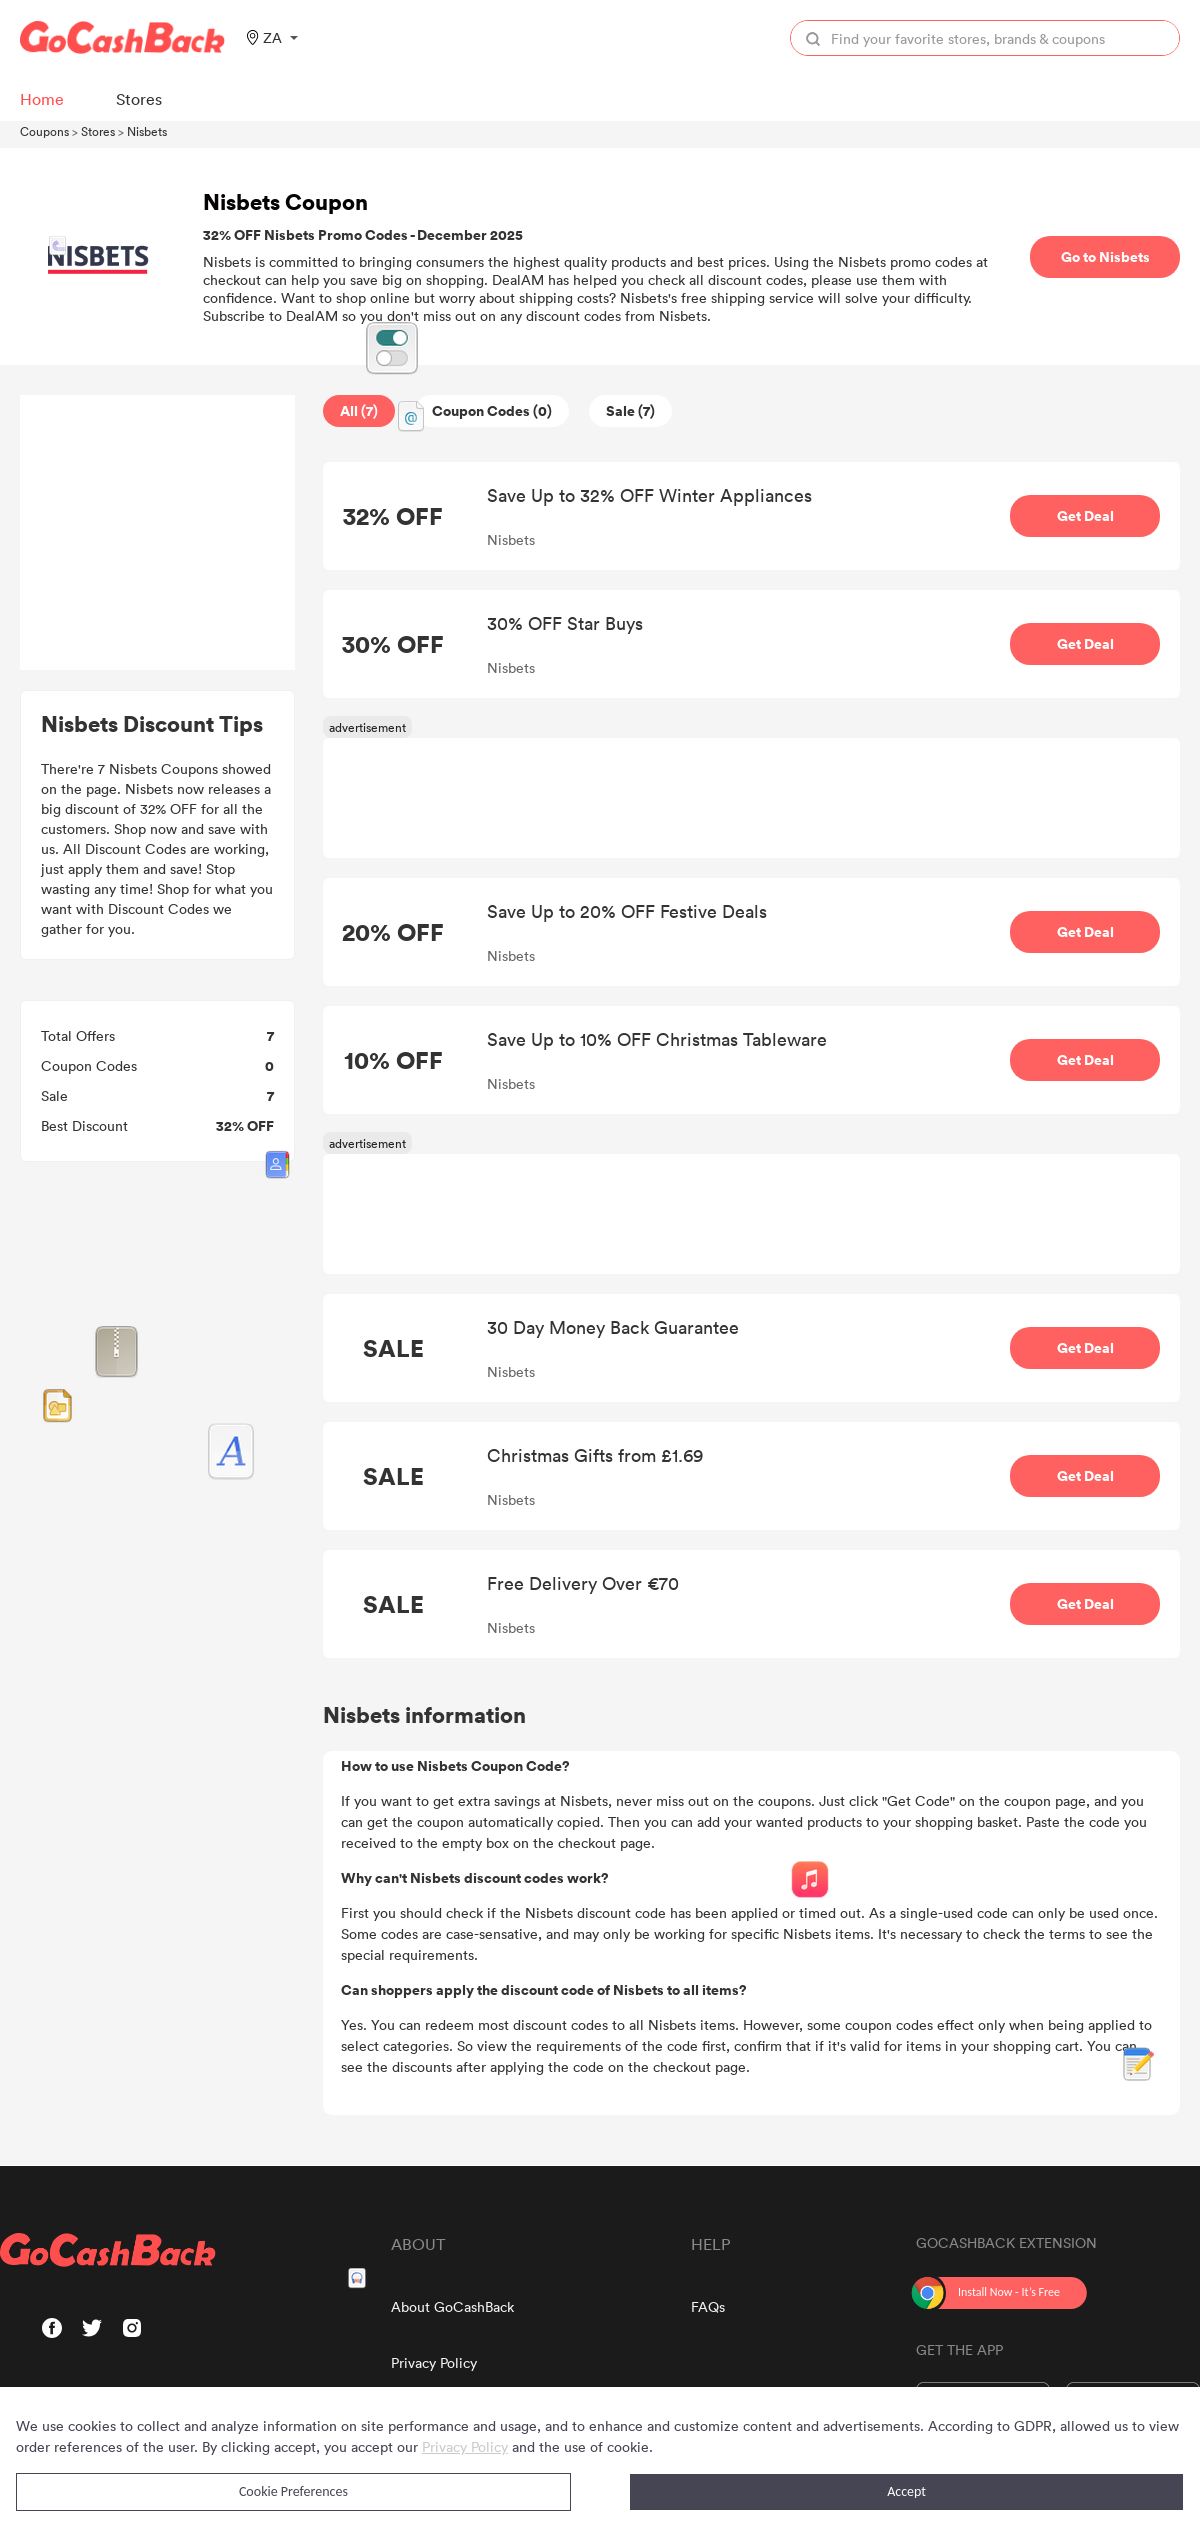 The height and width of the screenshot is (2531, 1200). Describe the element at coordinates (1137, 2064) in the screenshot. I see `open the text editor application` at that location.